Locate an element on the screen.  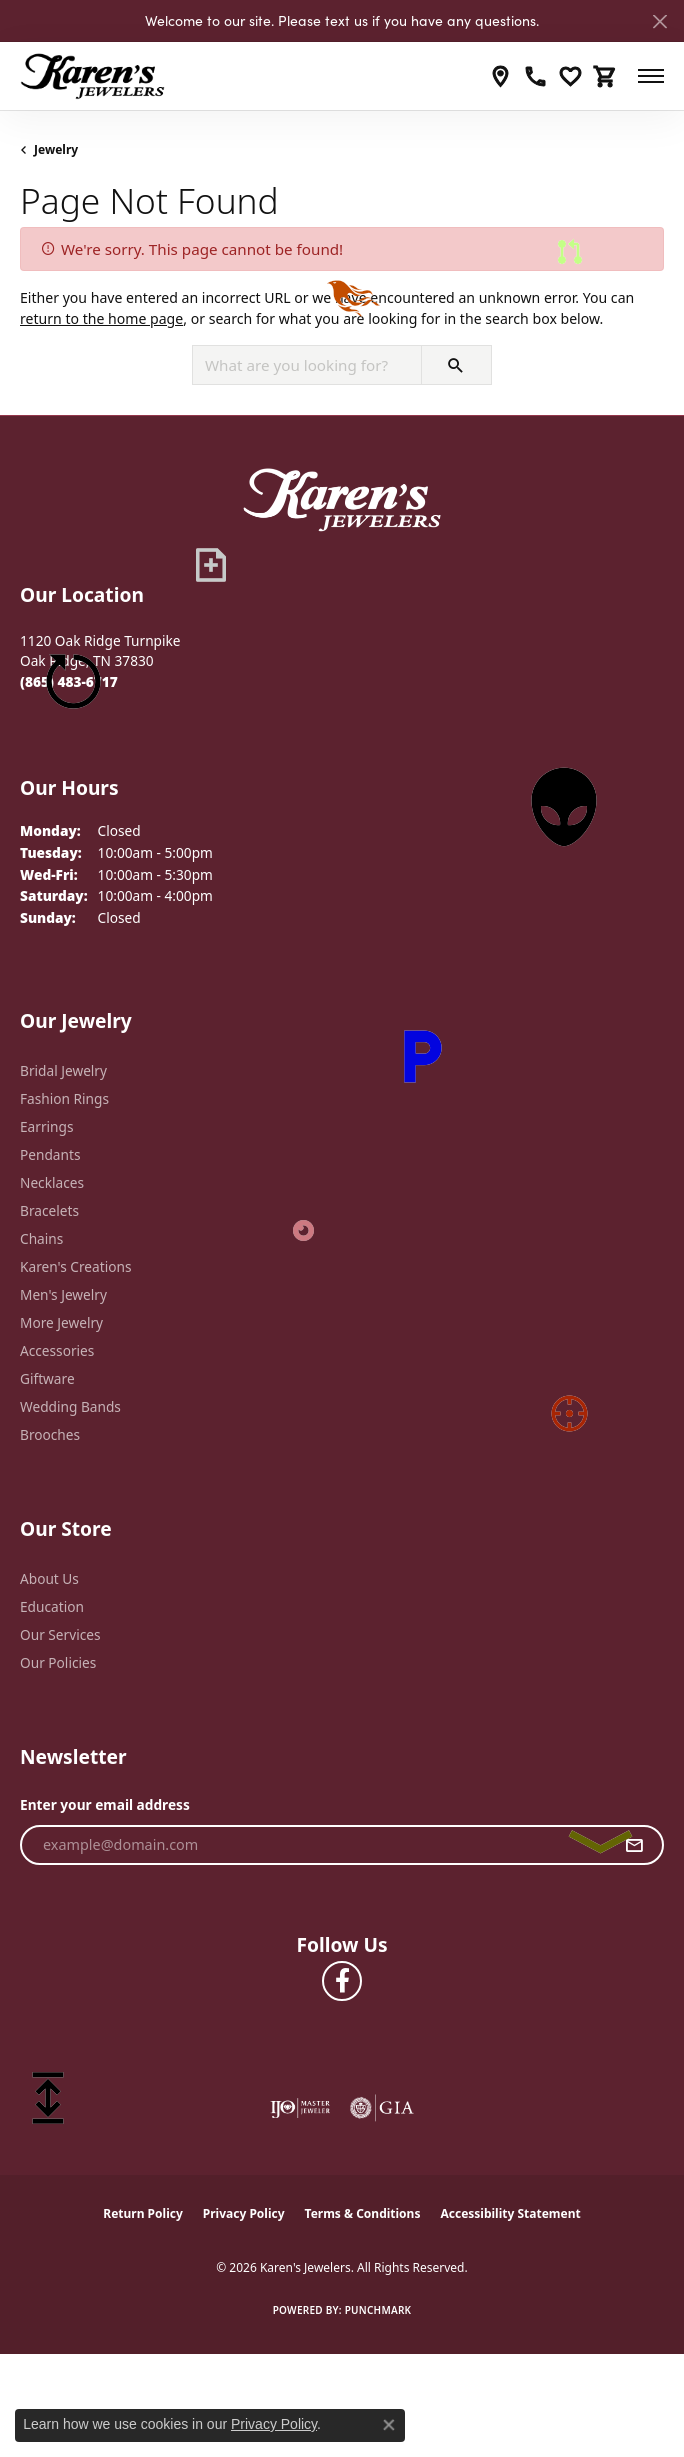
center or focus on current location is located at coordinates (569, 1413).